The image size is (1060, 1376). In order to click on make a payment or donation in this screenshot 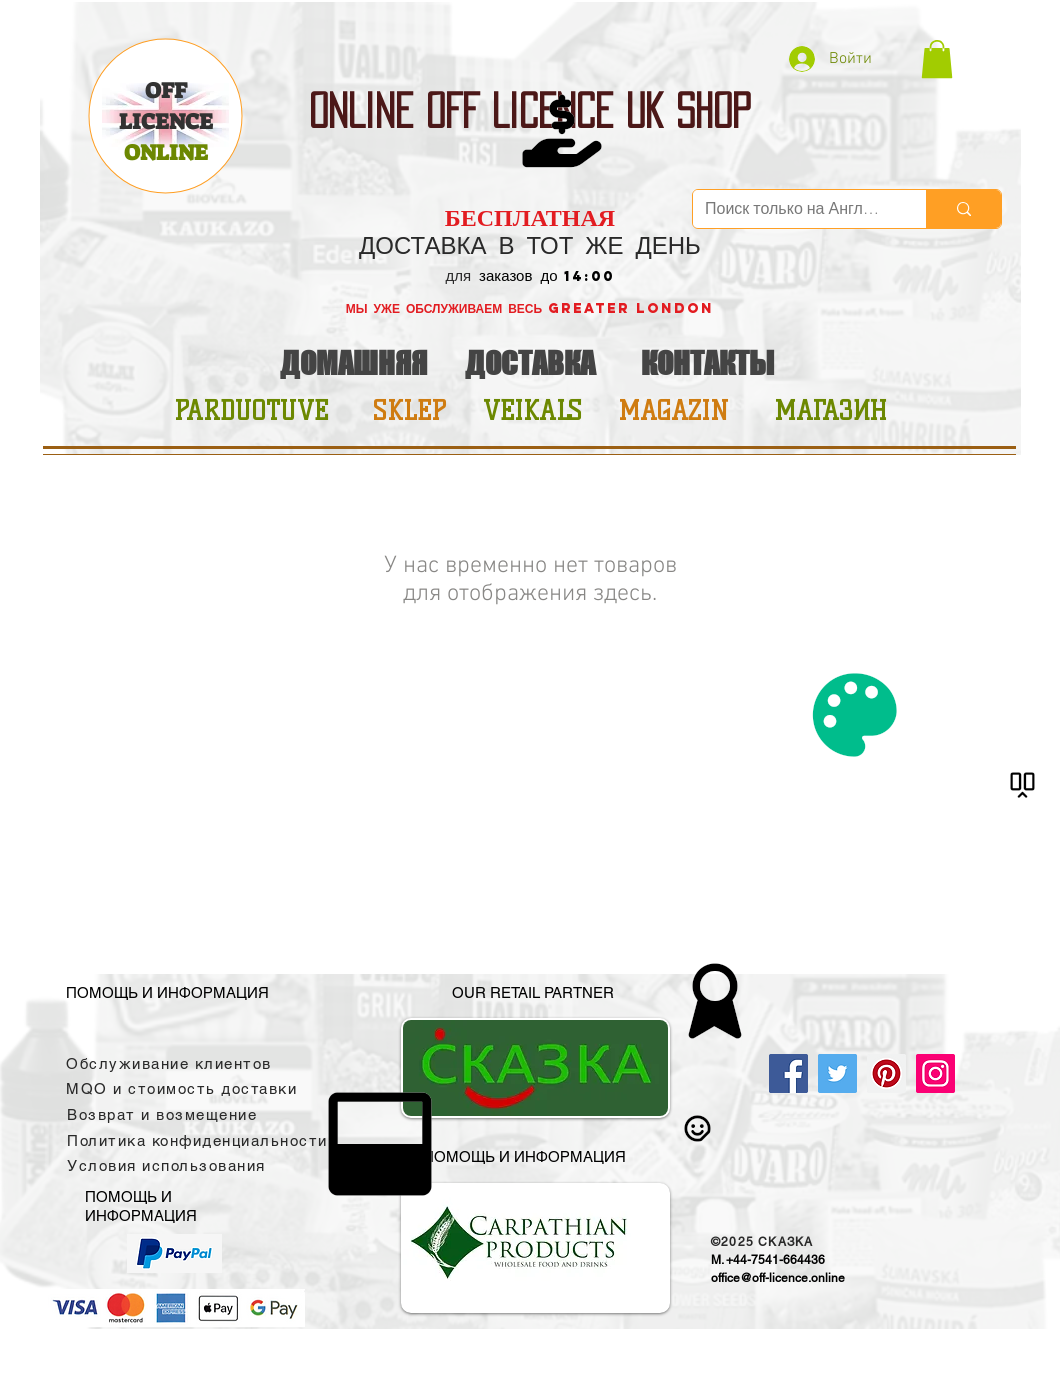, I will do `click(562, 132)`.